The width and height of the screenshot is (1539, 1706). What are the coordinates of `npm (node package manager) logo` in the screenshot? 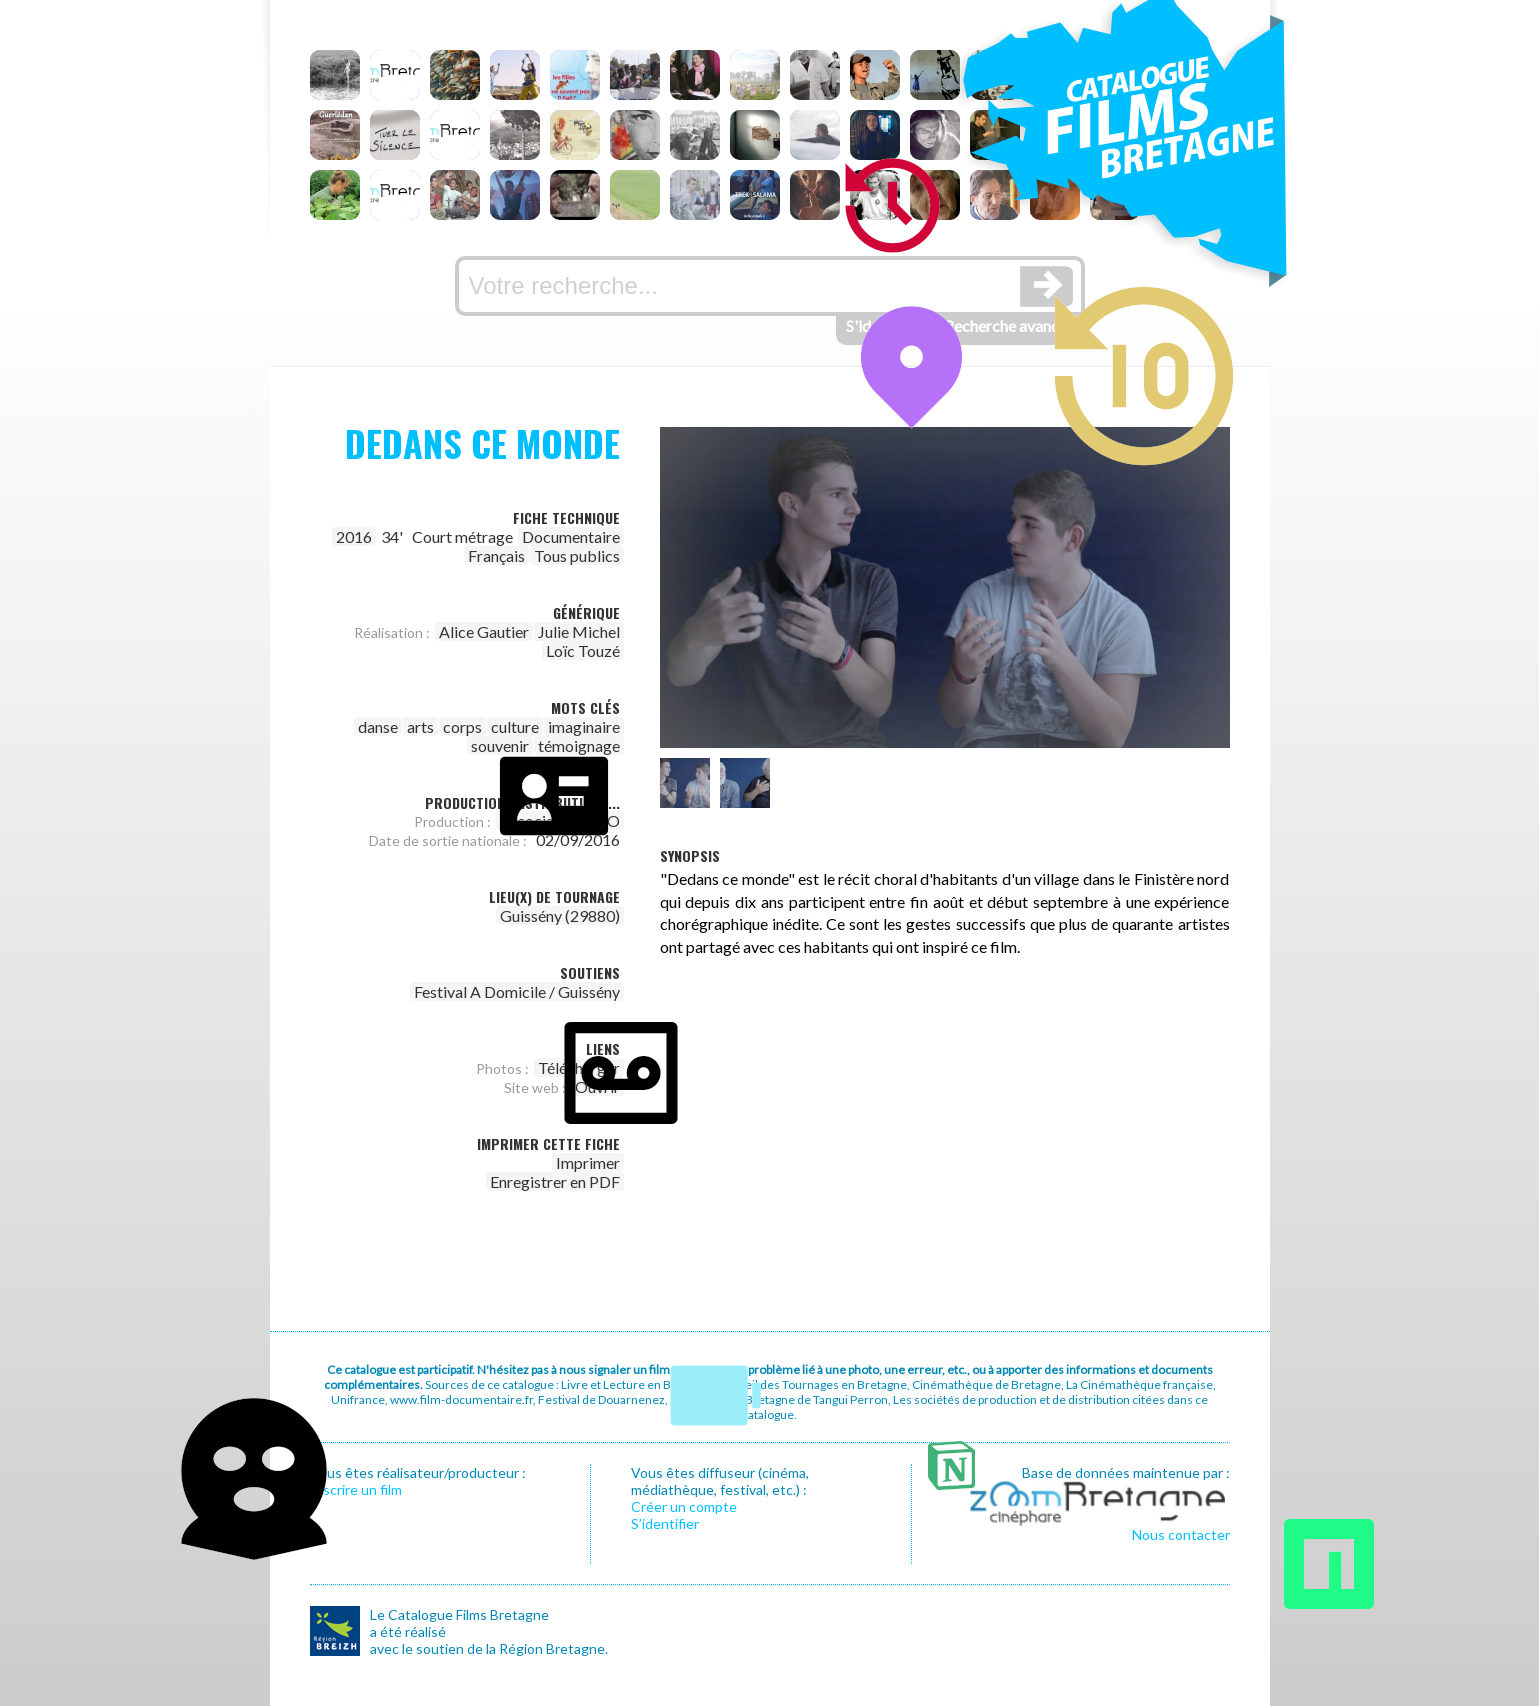 It's located at (1329, 1564).